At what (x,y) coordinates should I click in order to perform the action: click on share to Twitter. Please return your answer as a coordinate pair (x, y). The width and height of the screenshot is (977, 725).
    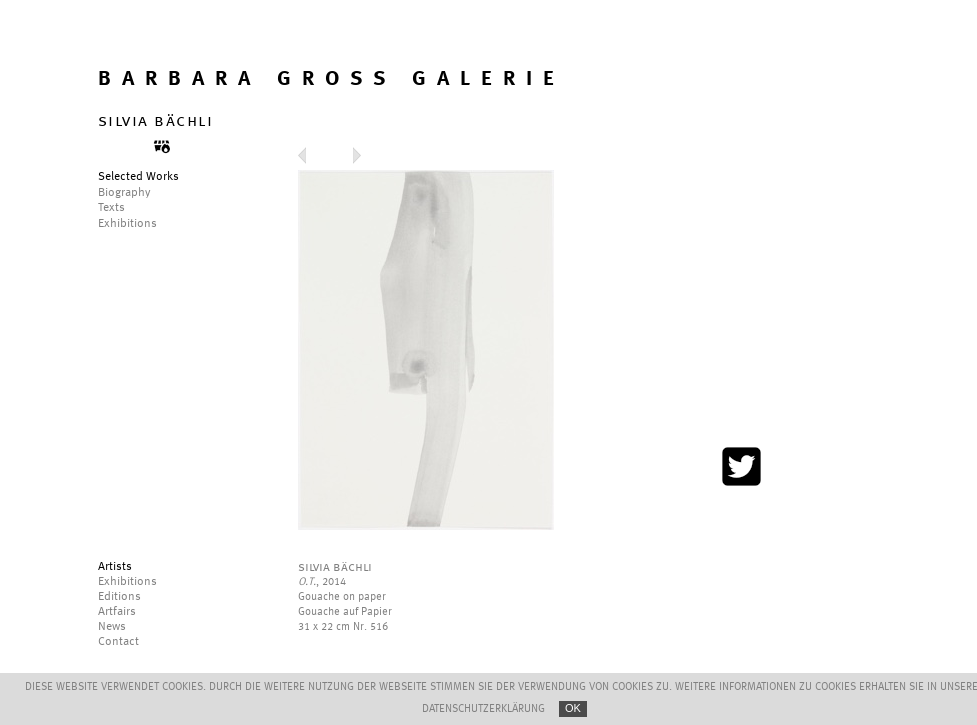
    Looking at the image, I should click on (741, 466).